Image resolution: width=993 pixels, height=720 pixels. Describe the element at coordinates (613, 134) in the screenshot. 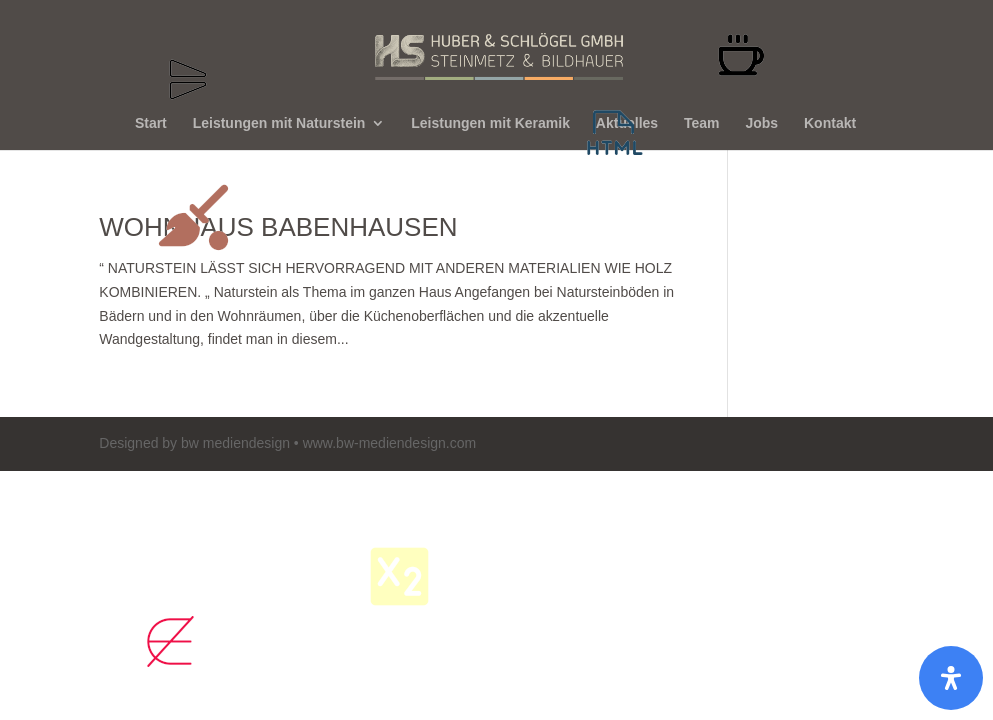

I see `view or open an HTML file` at that location.